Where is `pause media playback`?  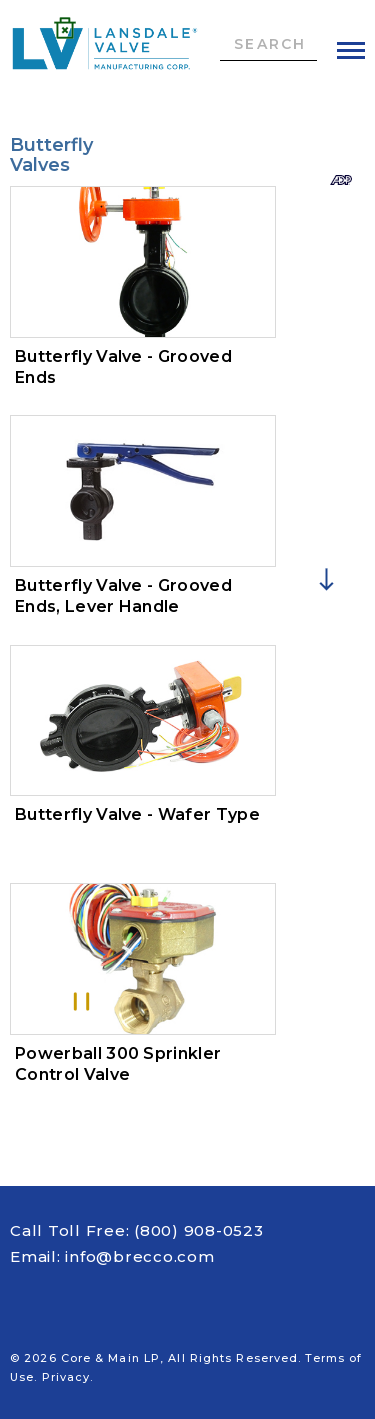
pause media playback is located at coordinates (81, 1001).